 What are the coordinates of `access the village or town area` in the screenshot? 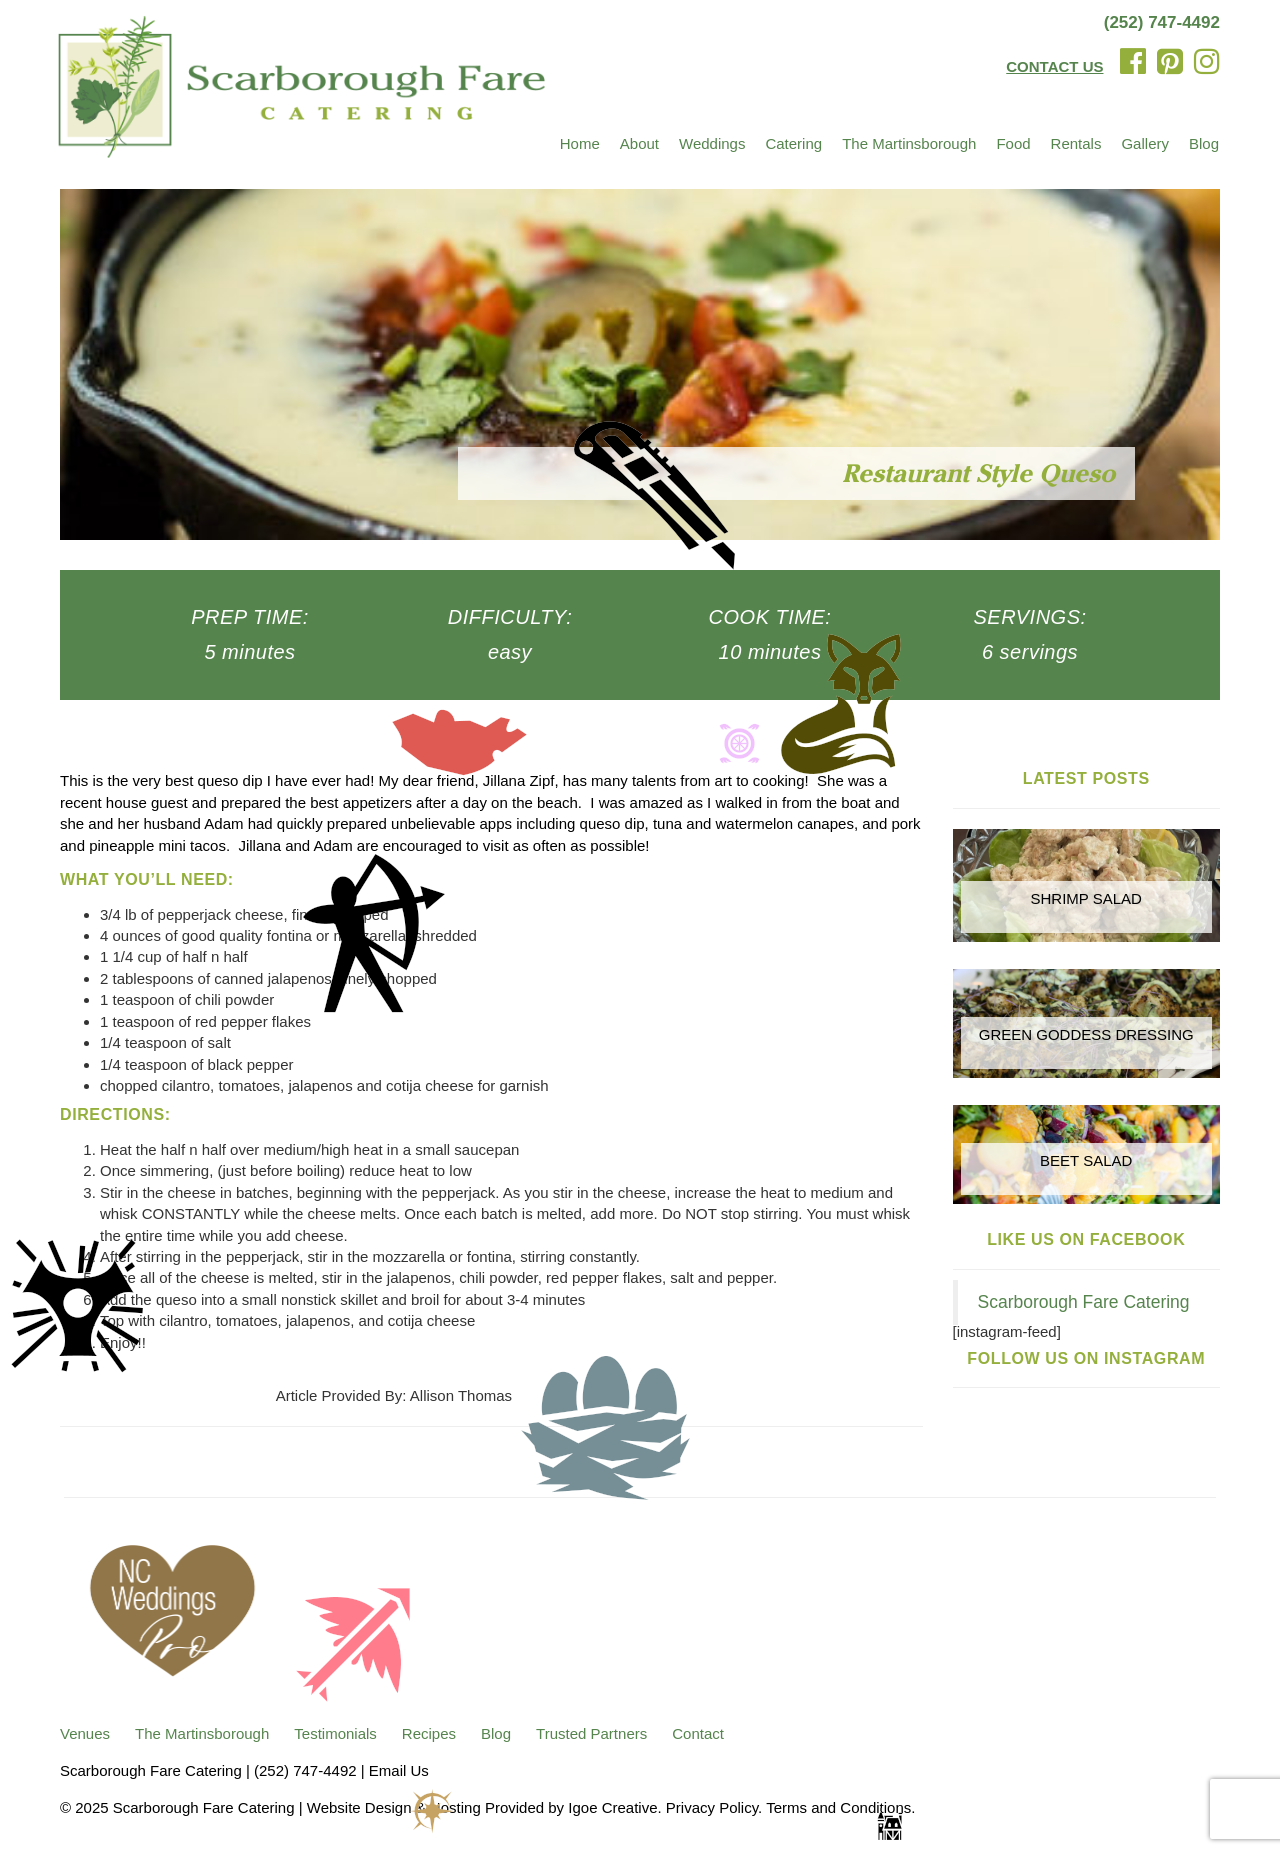 It's located at (890, 1824).